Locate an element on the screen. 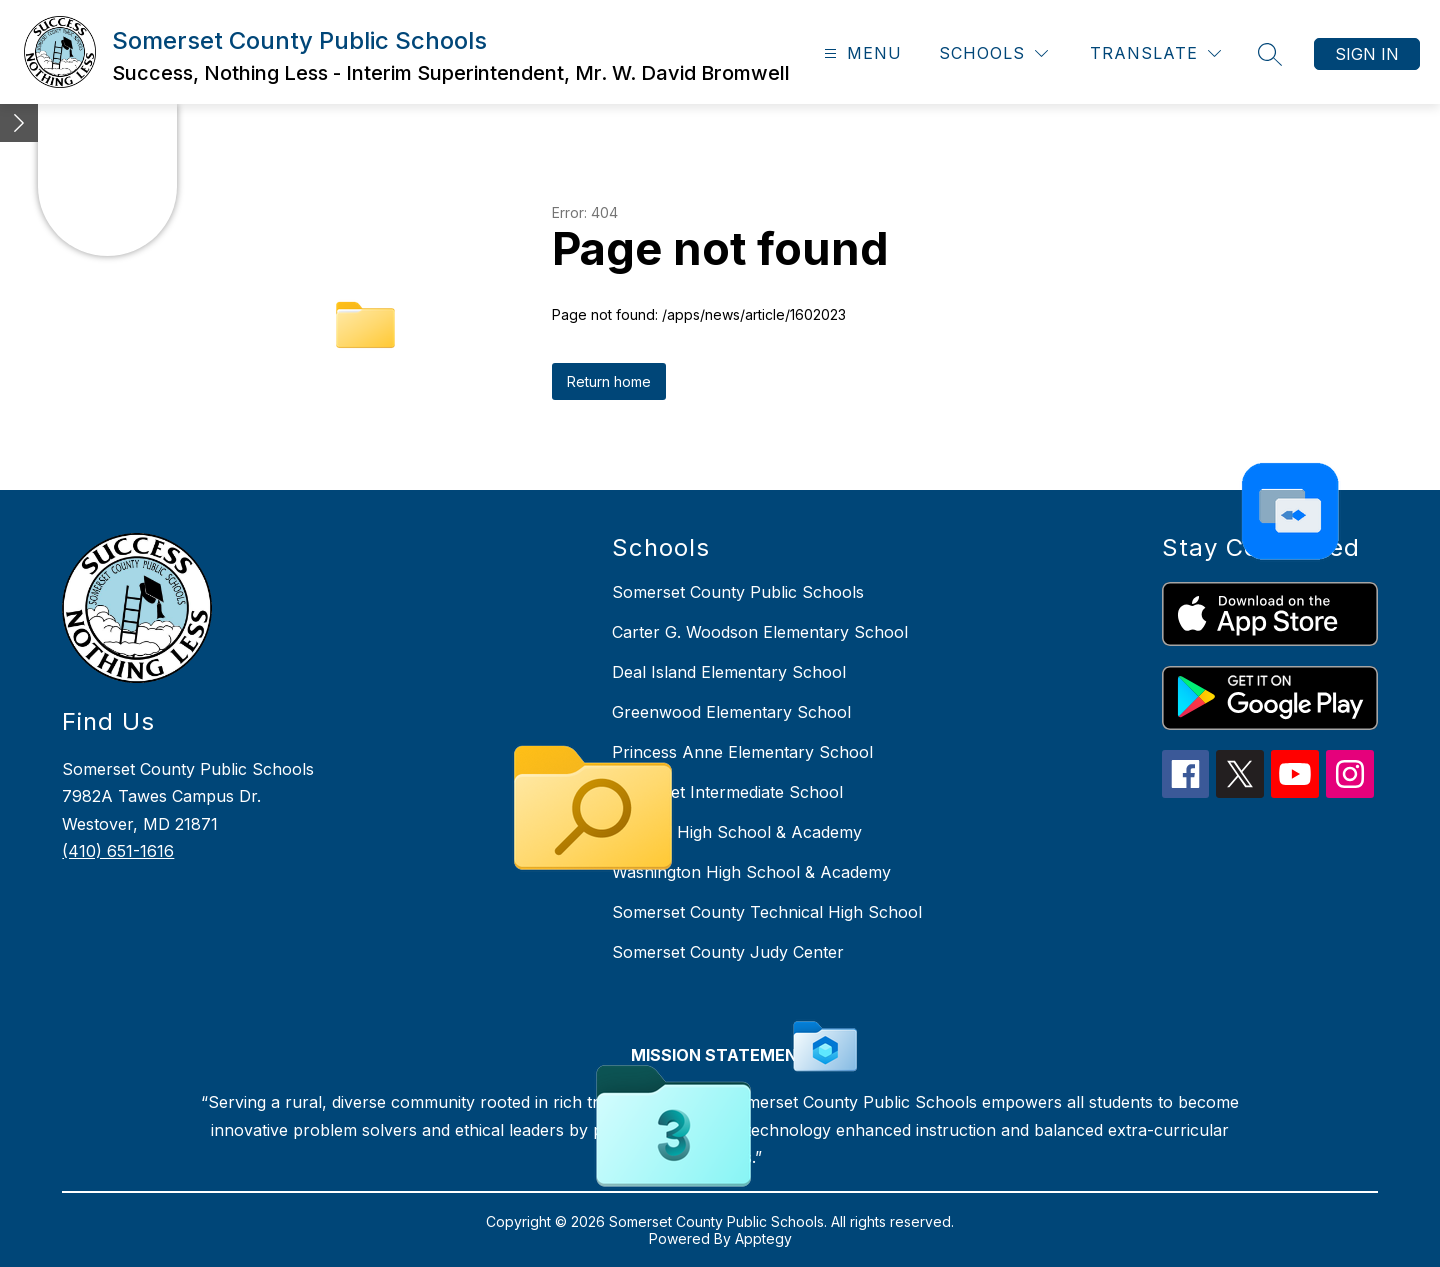 This screenshot has height=1267, width=1440. open folder to view contents is located at coordinates (365, 326).